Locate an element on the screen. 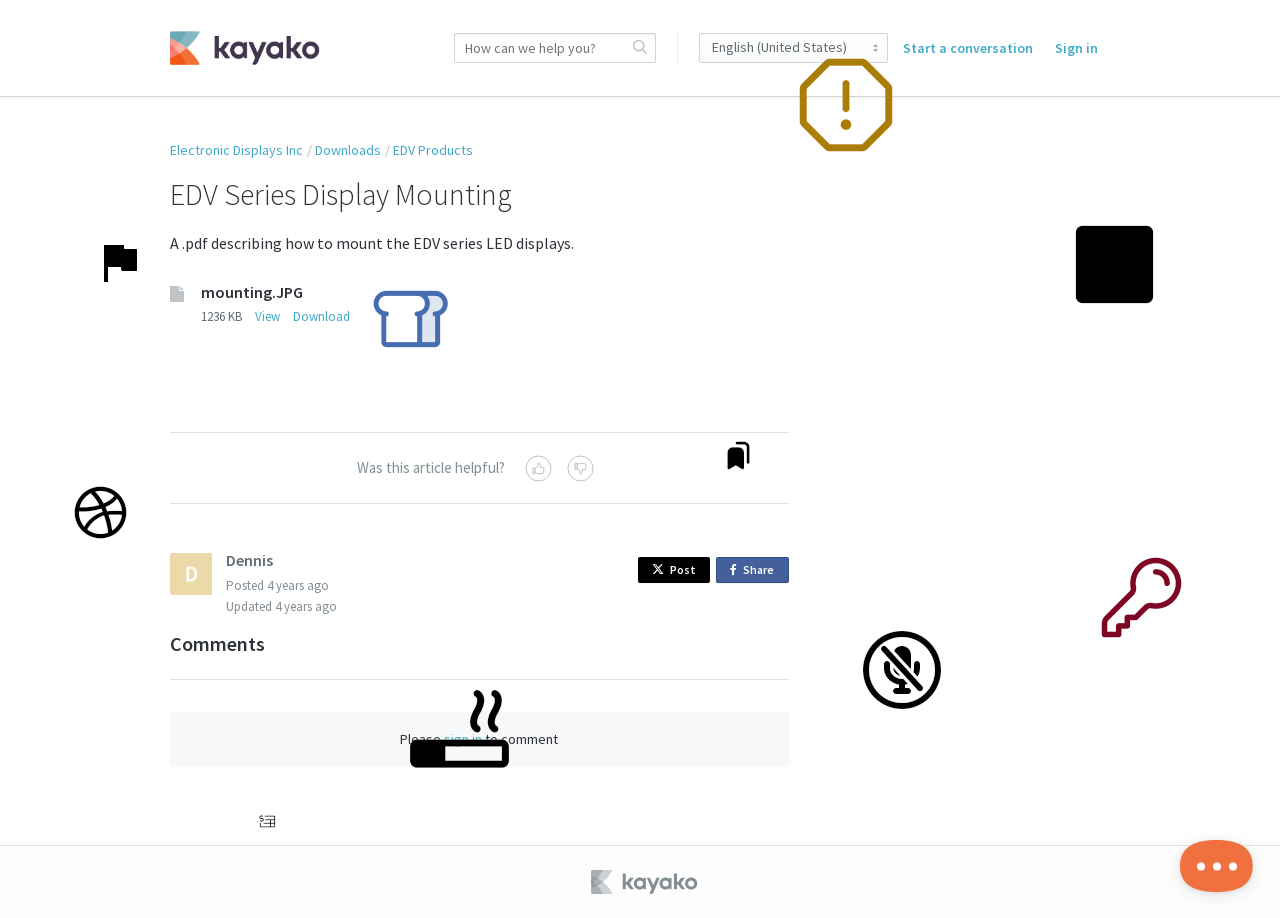 This screenshot has width=1280, height=918. visit dribbble profile or portfolio is located at coordinates (100, 512).